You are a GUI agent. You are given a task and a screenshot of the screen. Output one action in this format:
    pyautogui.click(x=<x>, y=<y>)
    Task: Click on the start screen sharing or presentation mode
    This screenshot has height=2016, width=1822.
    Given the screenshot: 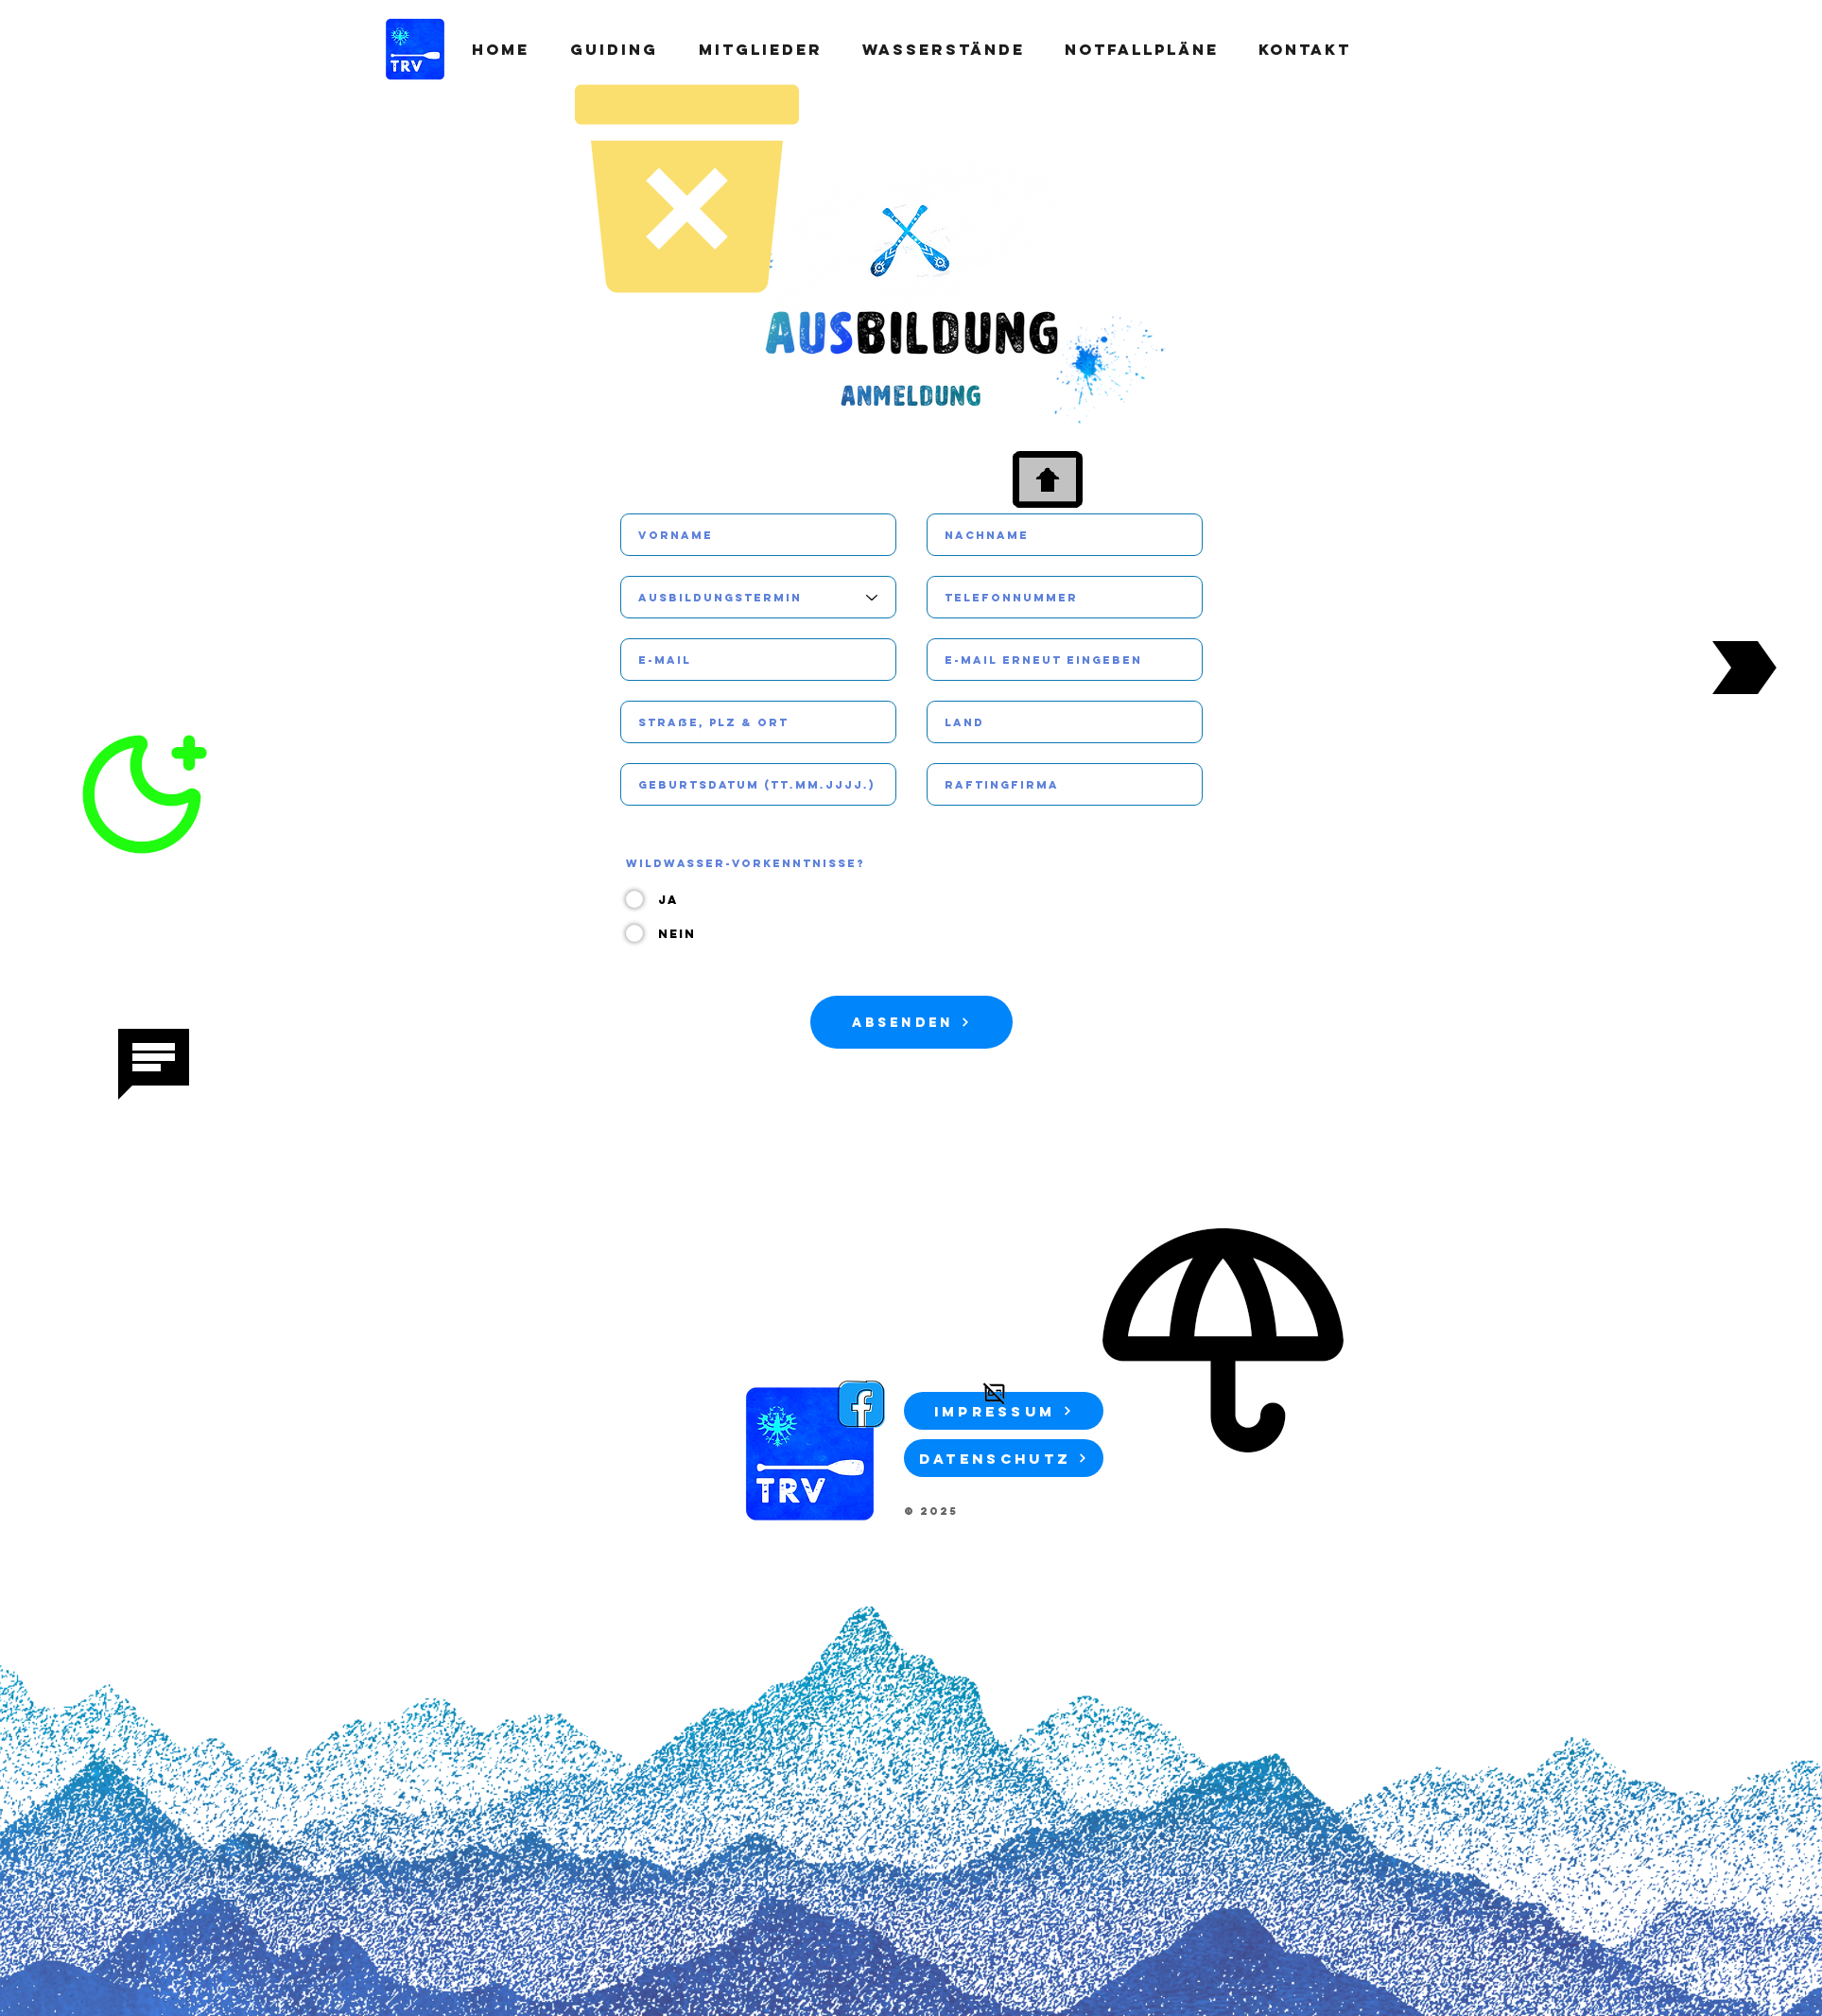 What is the action you would take?
    pyautogui.click(x=1048, y=479)
    